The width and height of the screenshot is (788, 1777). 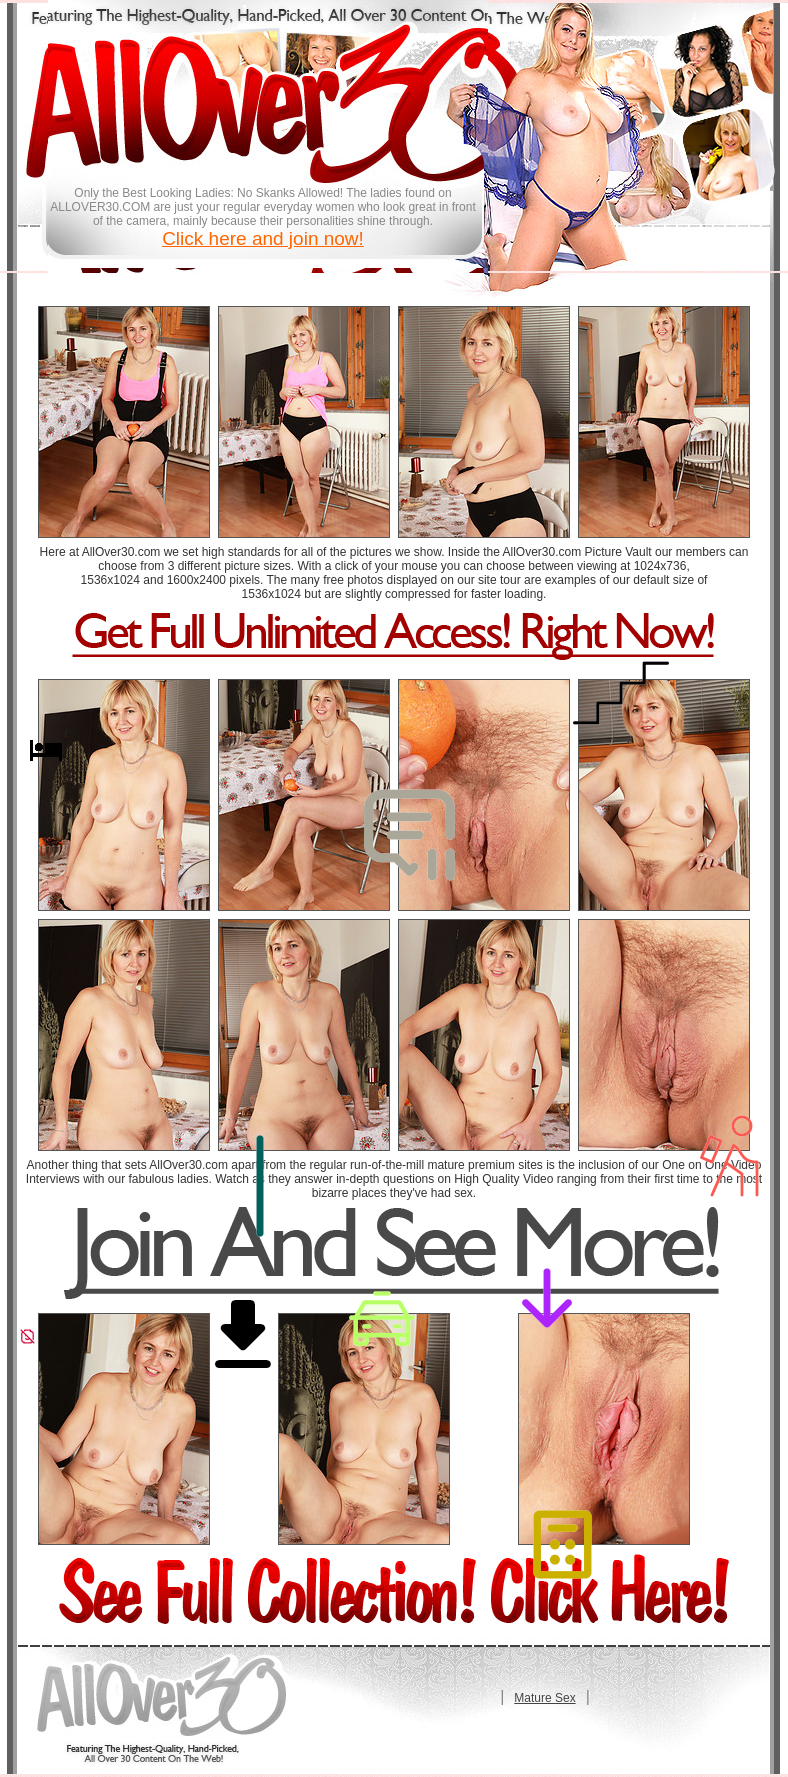 What do you see at coordinates (27, 1336) in the screenshot?
I see `disable or disconnect building blocks integration` at bounding box center [27, 1336].